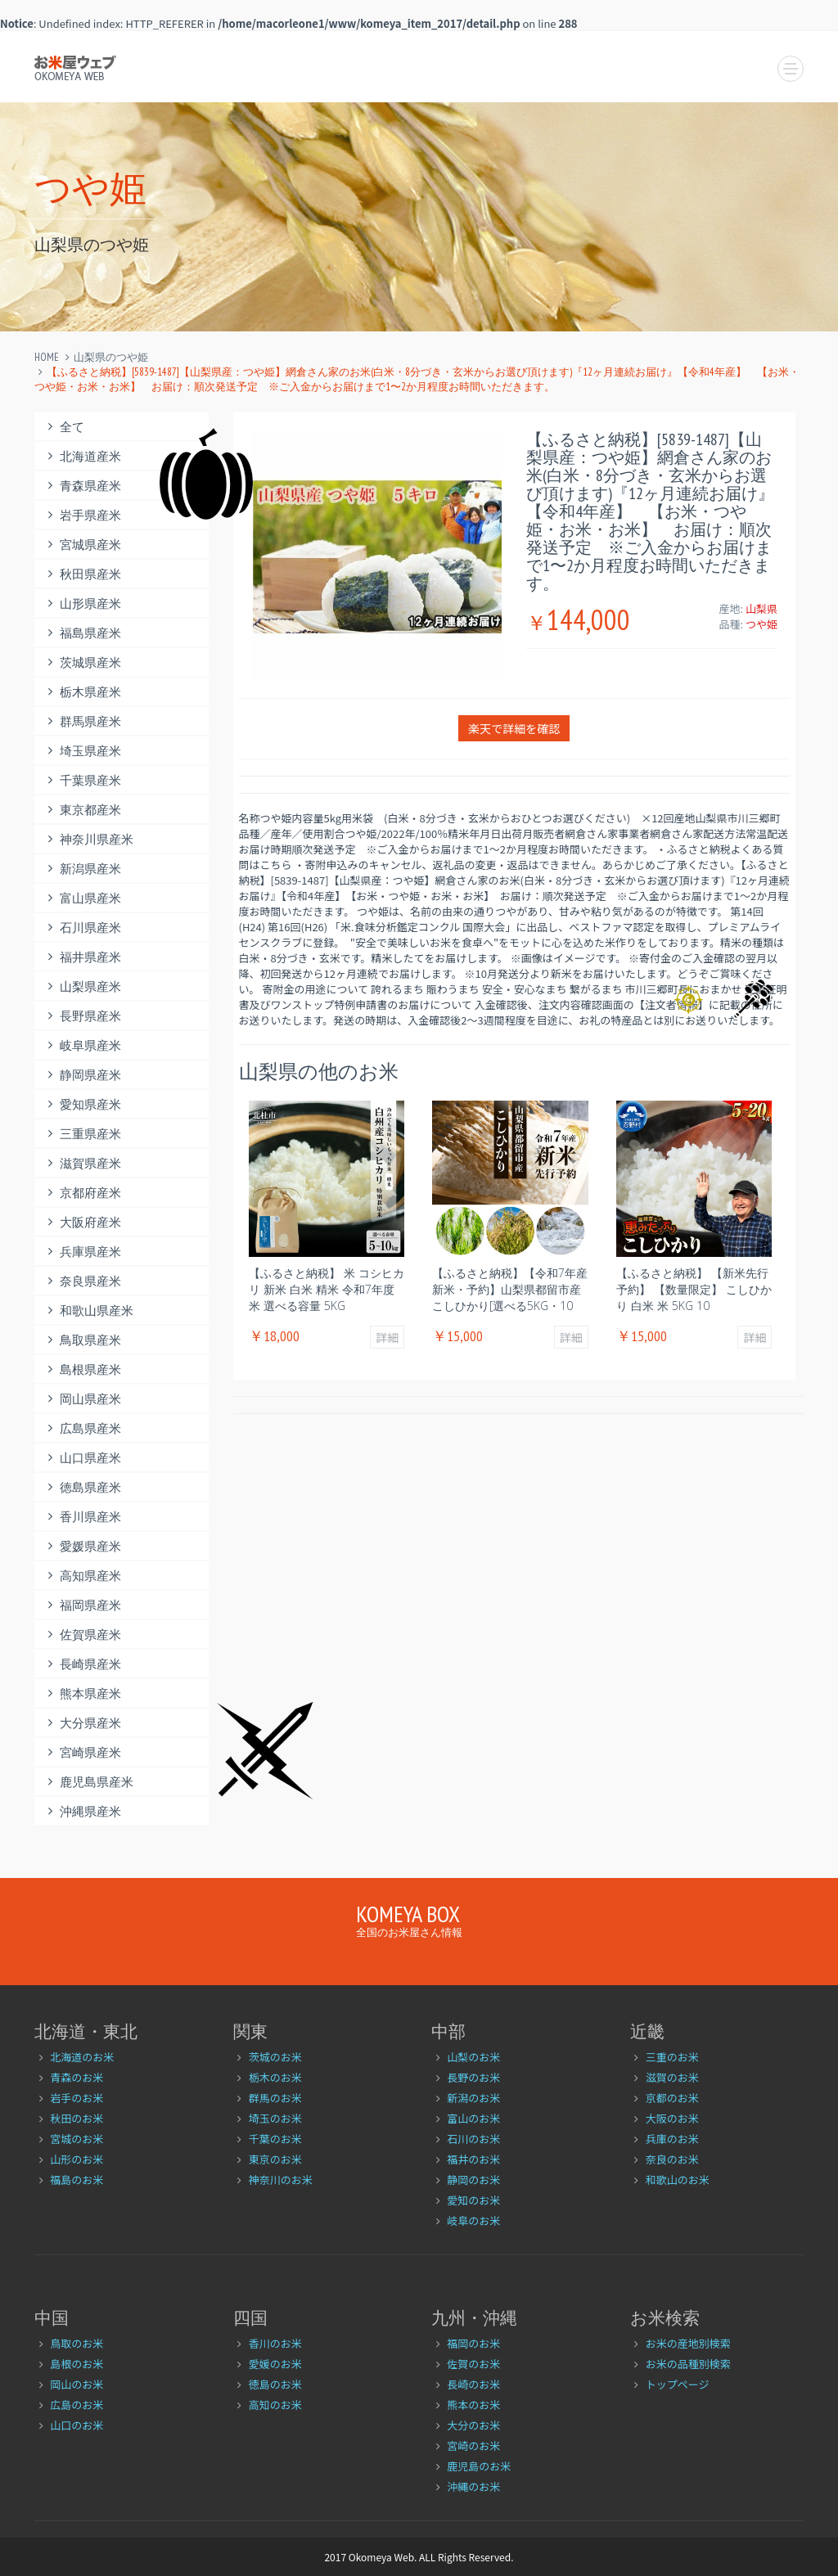 This screenshot has width=838, height=2576. I want to click on activate precision aiming or sniper mode, so click(688, 1000).